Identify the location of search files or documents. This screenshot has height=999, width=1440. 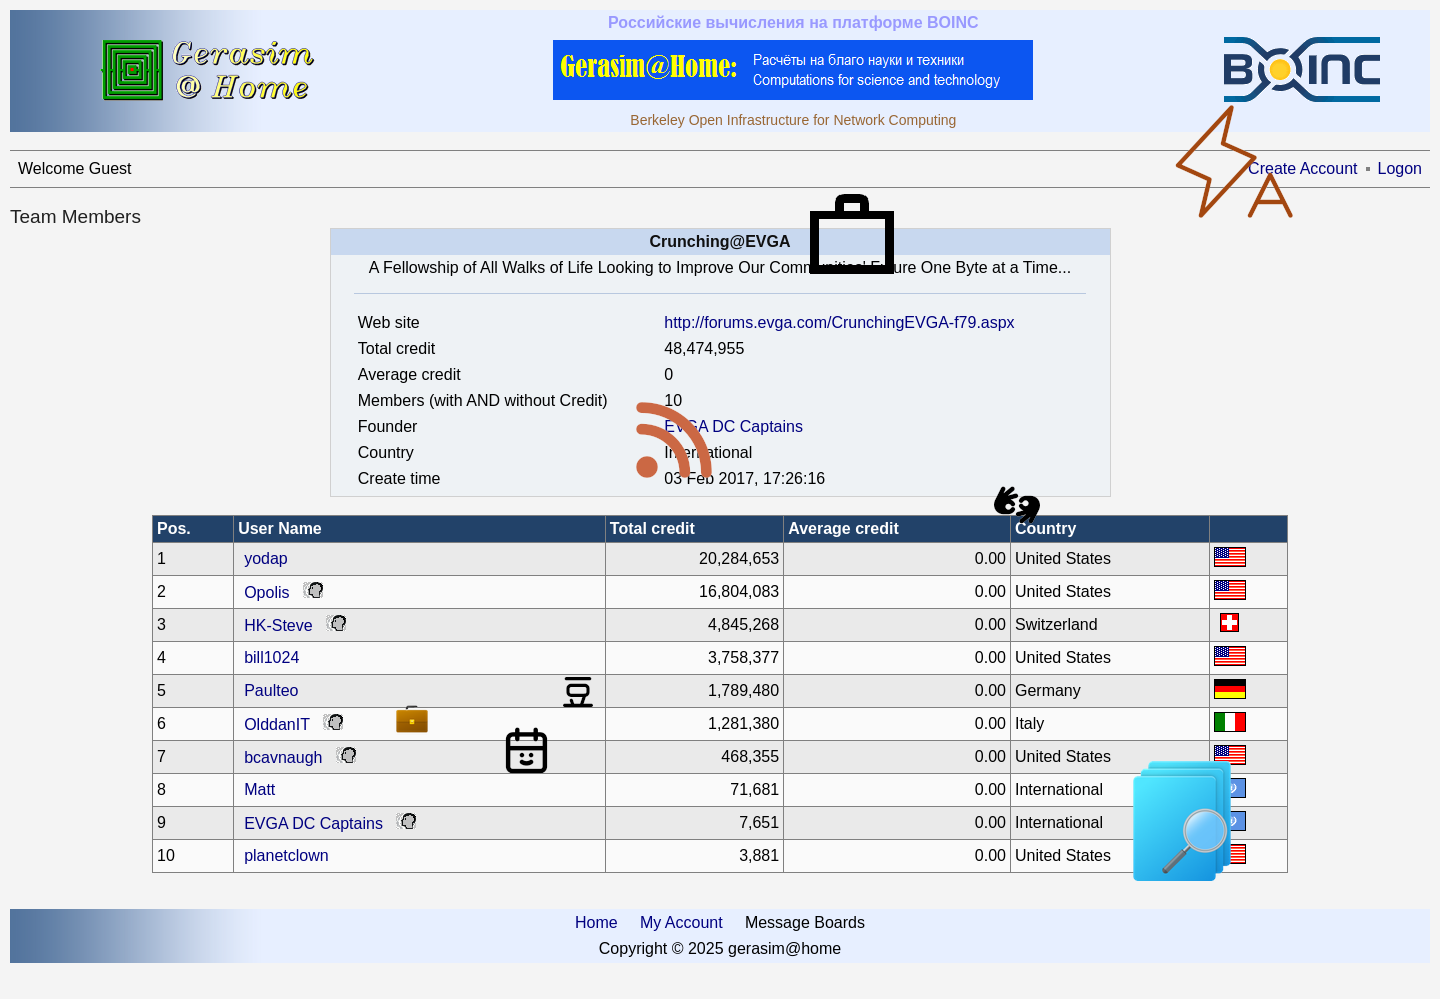
(1182, 821).